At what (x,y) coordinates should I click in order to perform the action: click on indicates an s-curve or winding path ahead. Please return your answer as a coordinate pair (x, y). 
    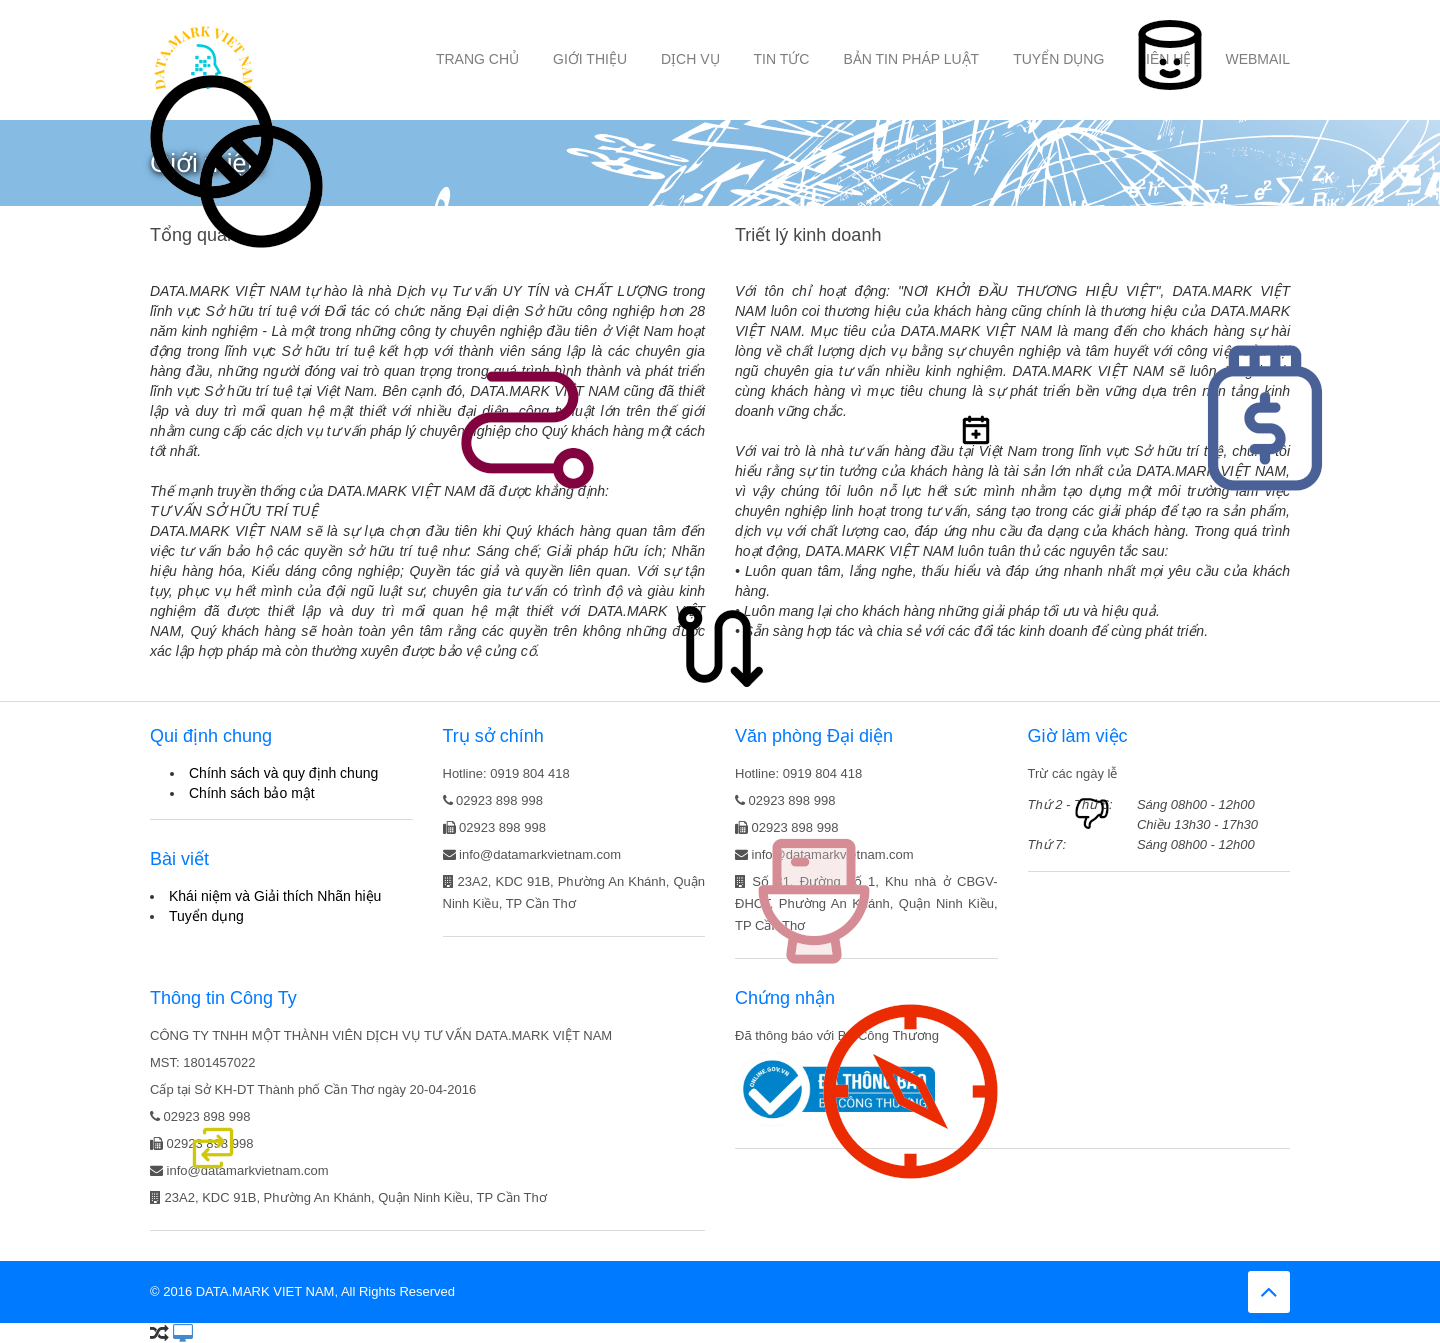
    Looking at the image, I should click on (718, 646).